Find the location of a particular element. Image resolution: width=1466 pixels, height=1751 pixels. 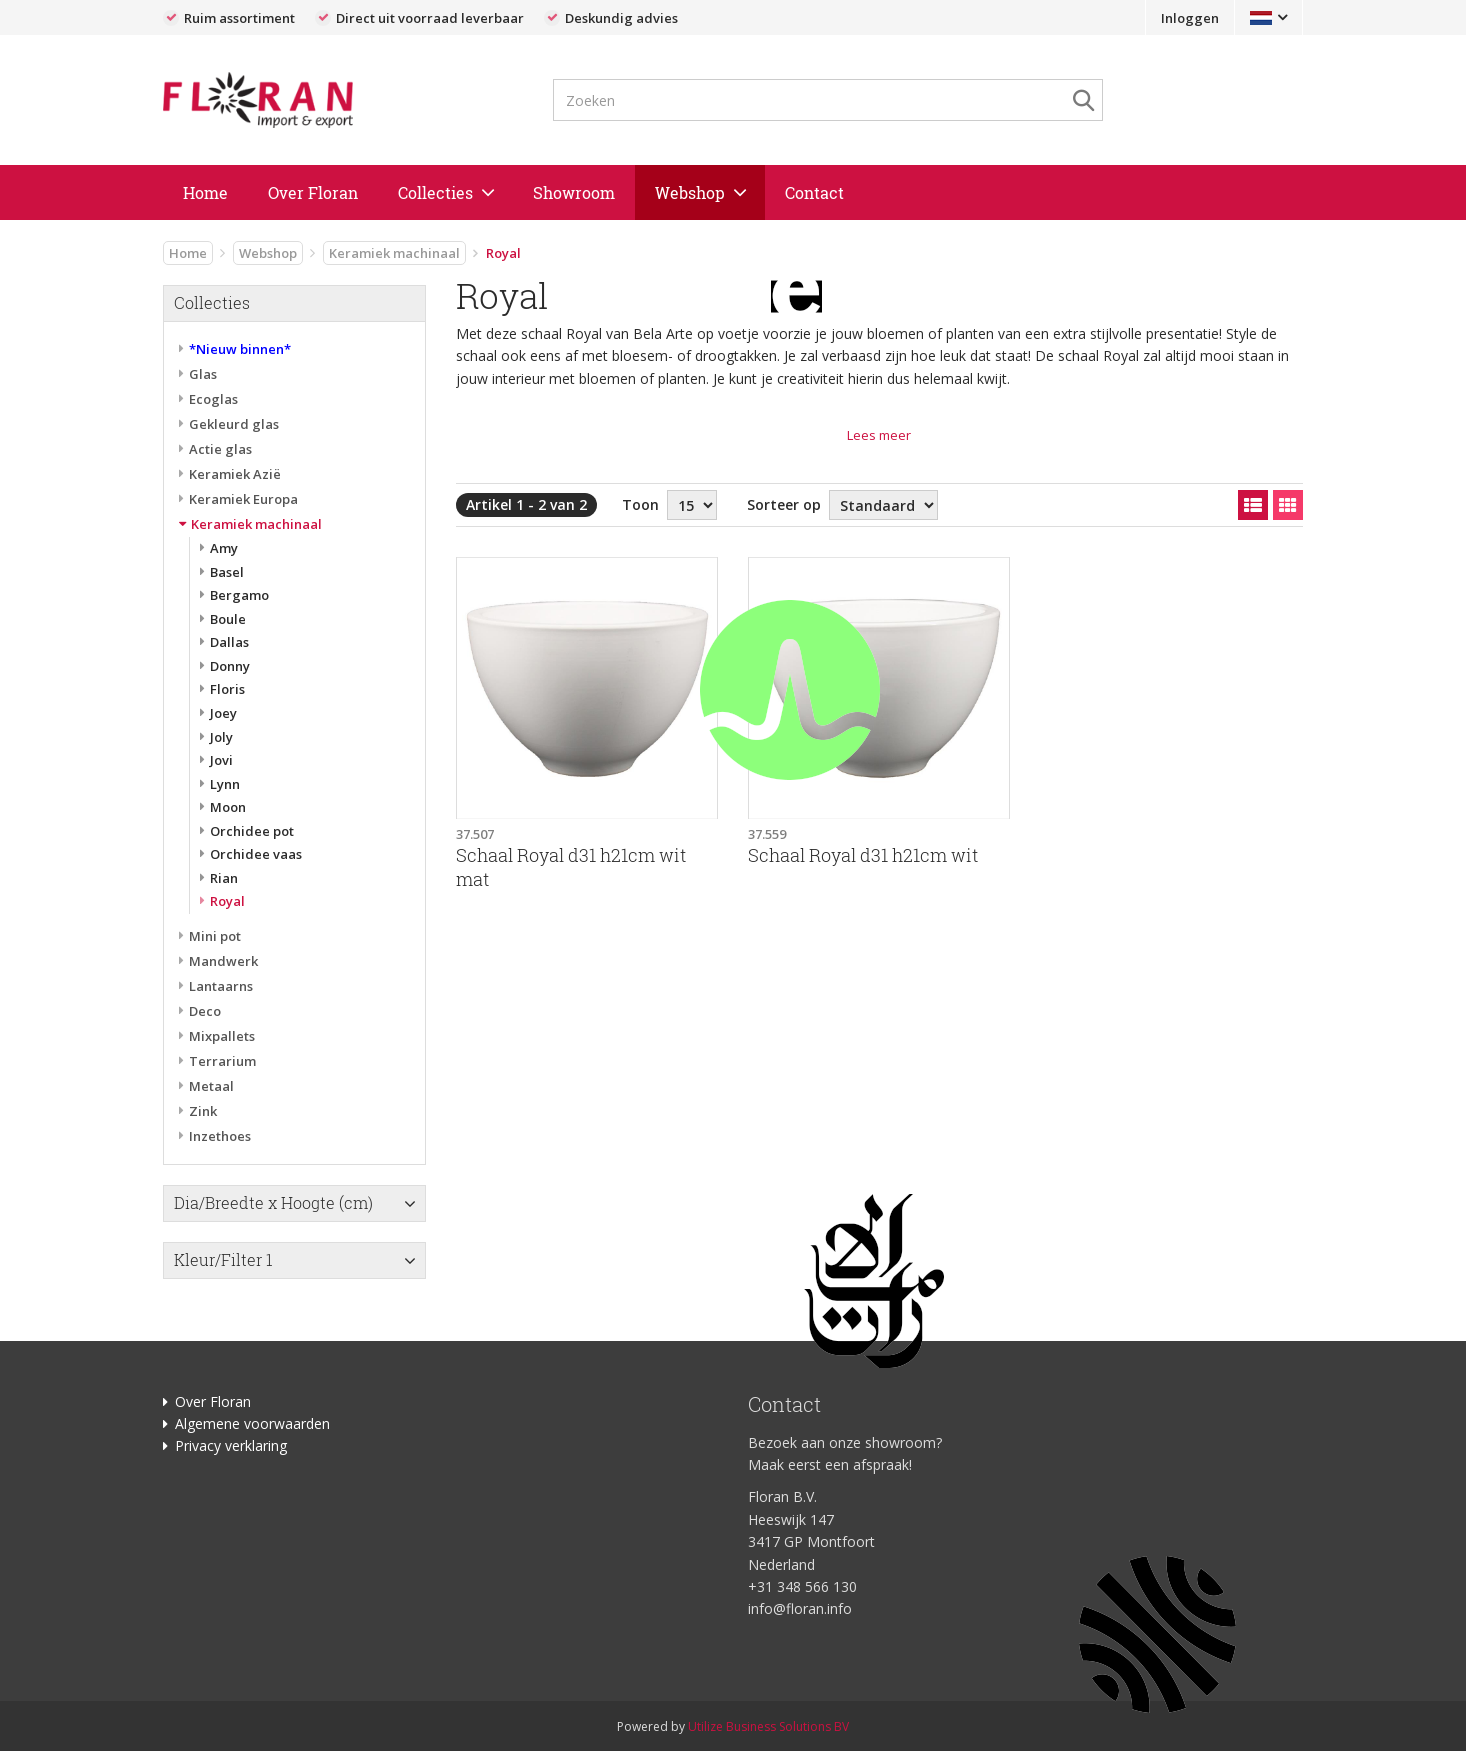

emirates airline logo is located at coordinates (874, 1281).